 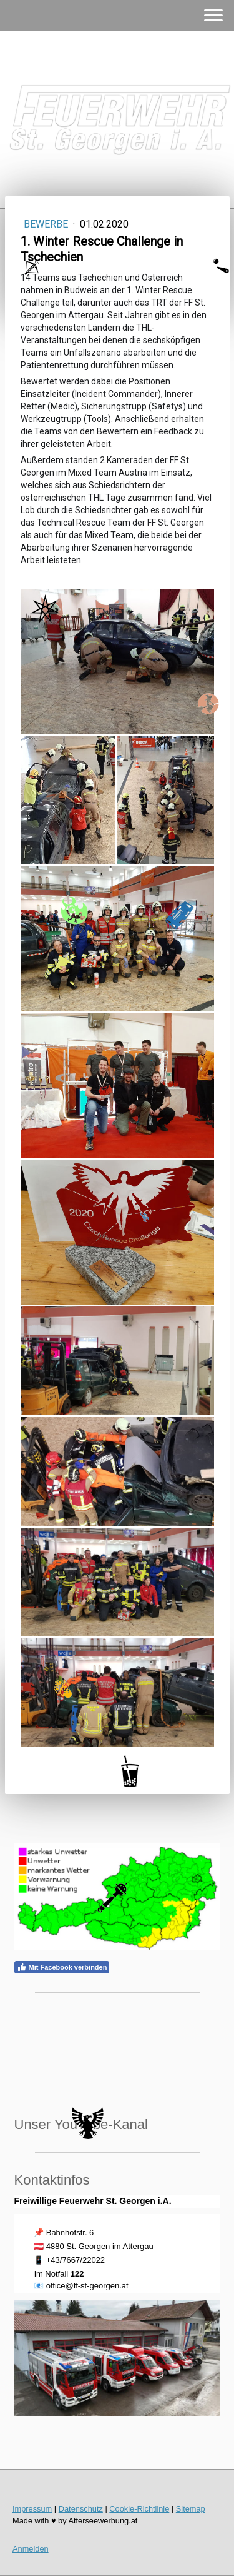 What do you see at coordinates (31, 268) in the screenshot?
I see `select crossbow weapon in game inventory` at bounding box center [31, 268].